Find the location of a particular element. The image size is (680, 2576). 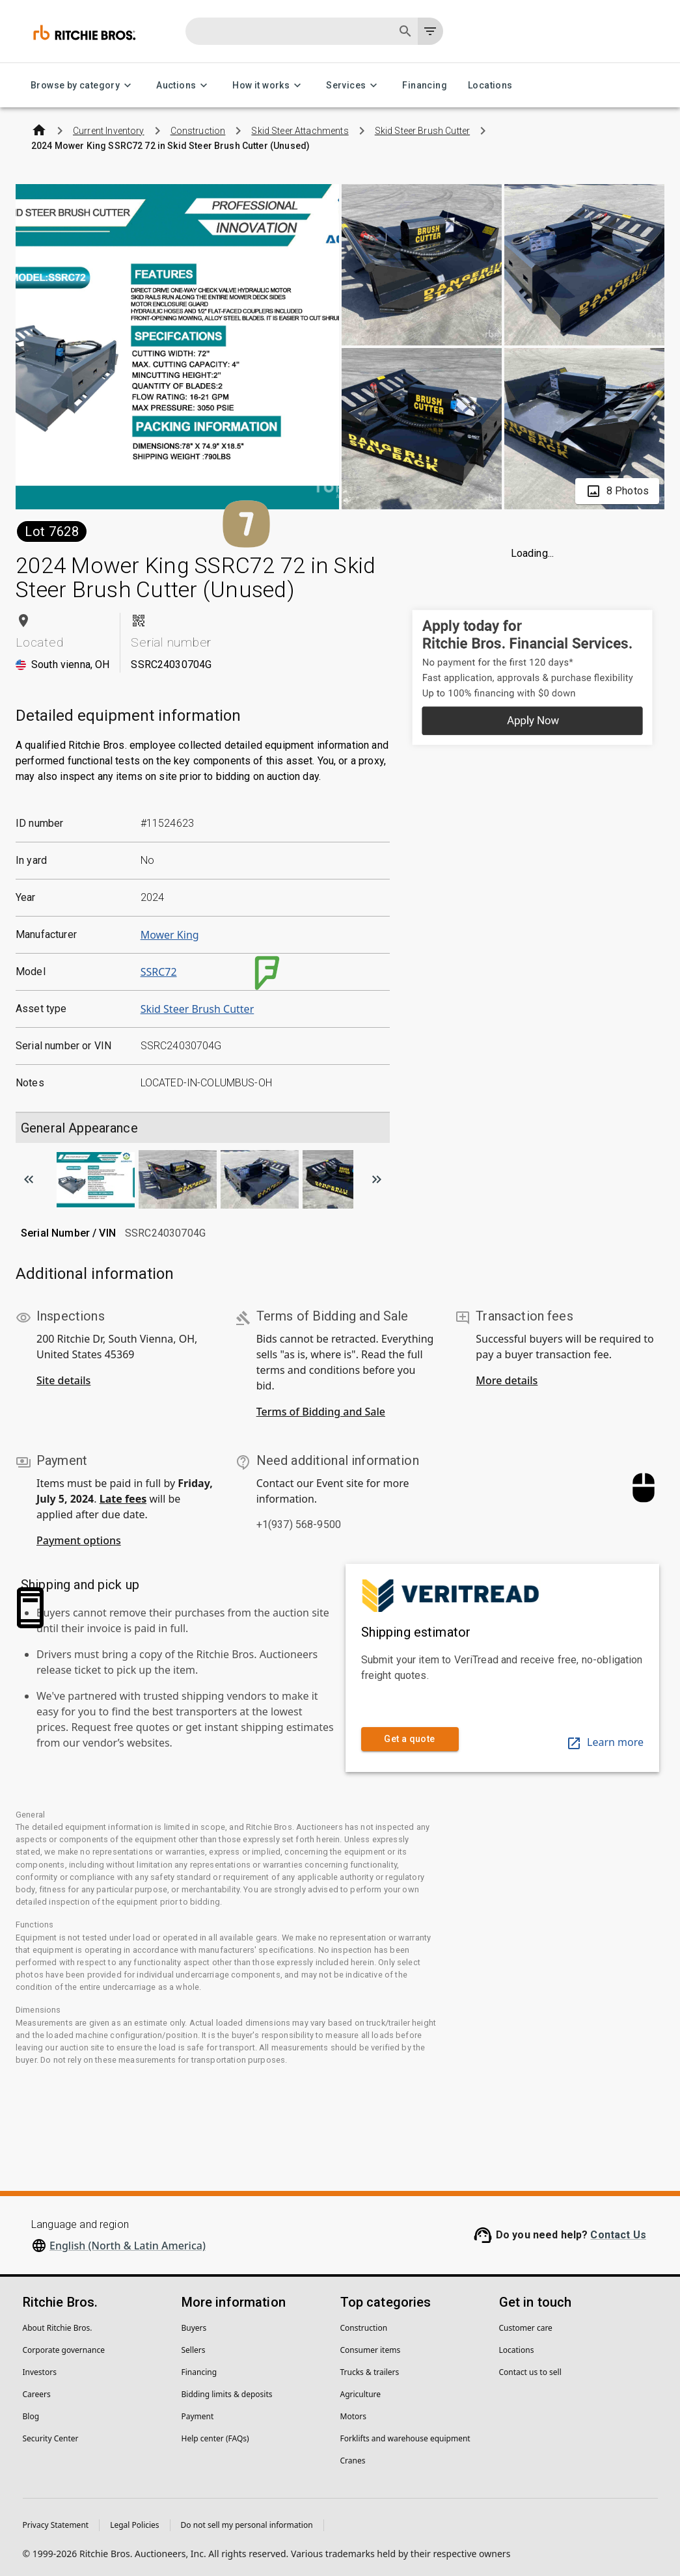

indicates item number 7 in a list or sequence is located at coordinates (246, 524).